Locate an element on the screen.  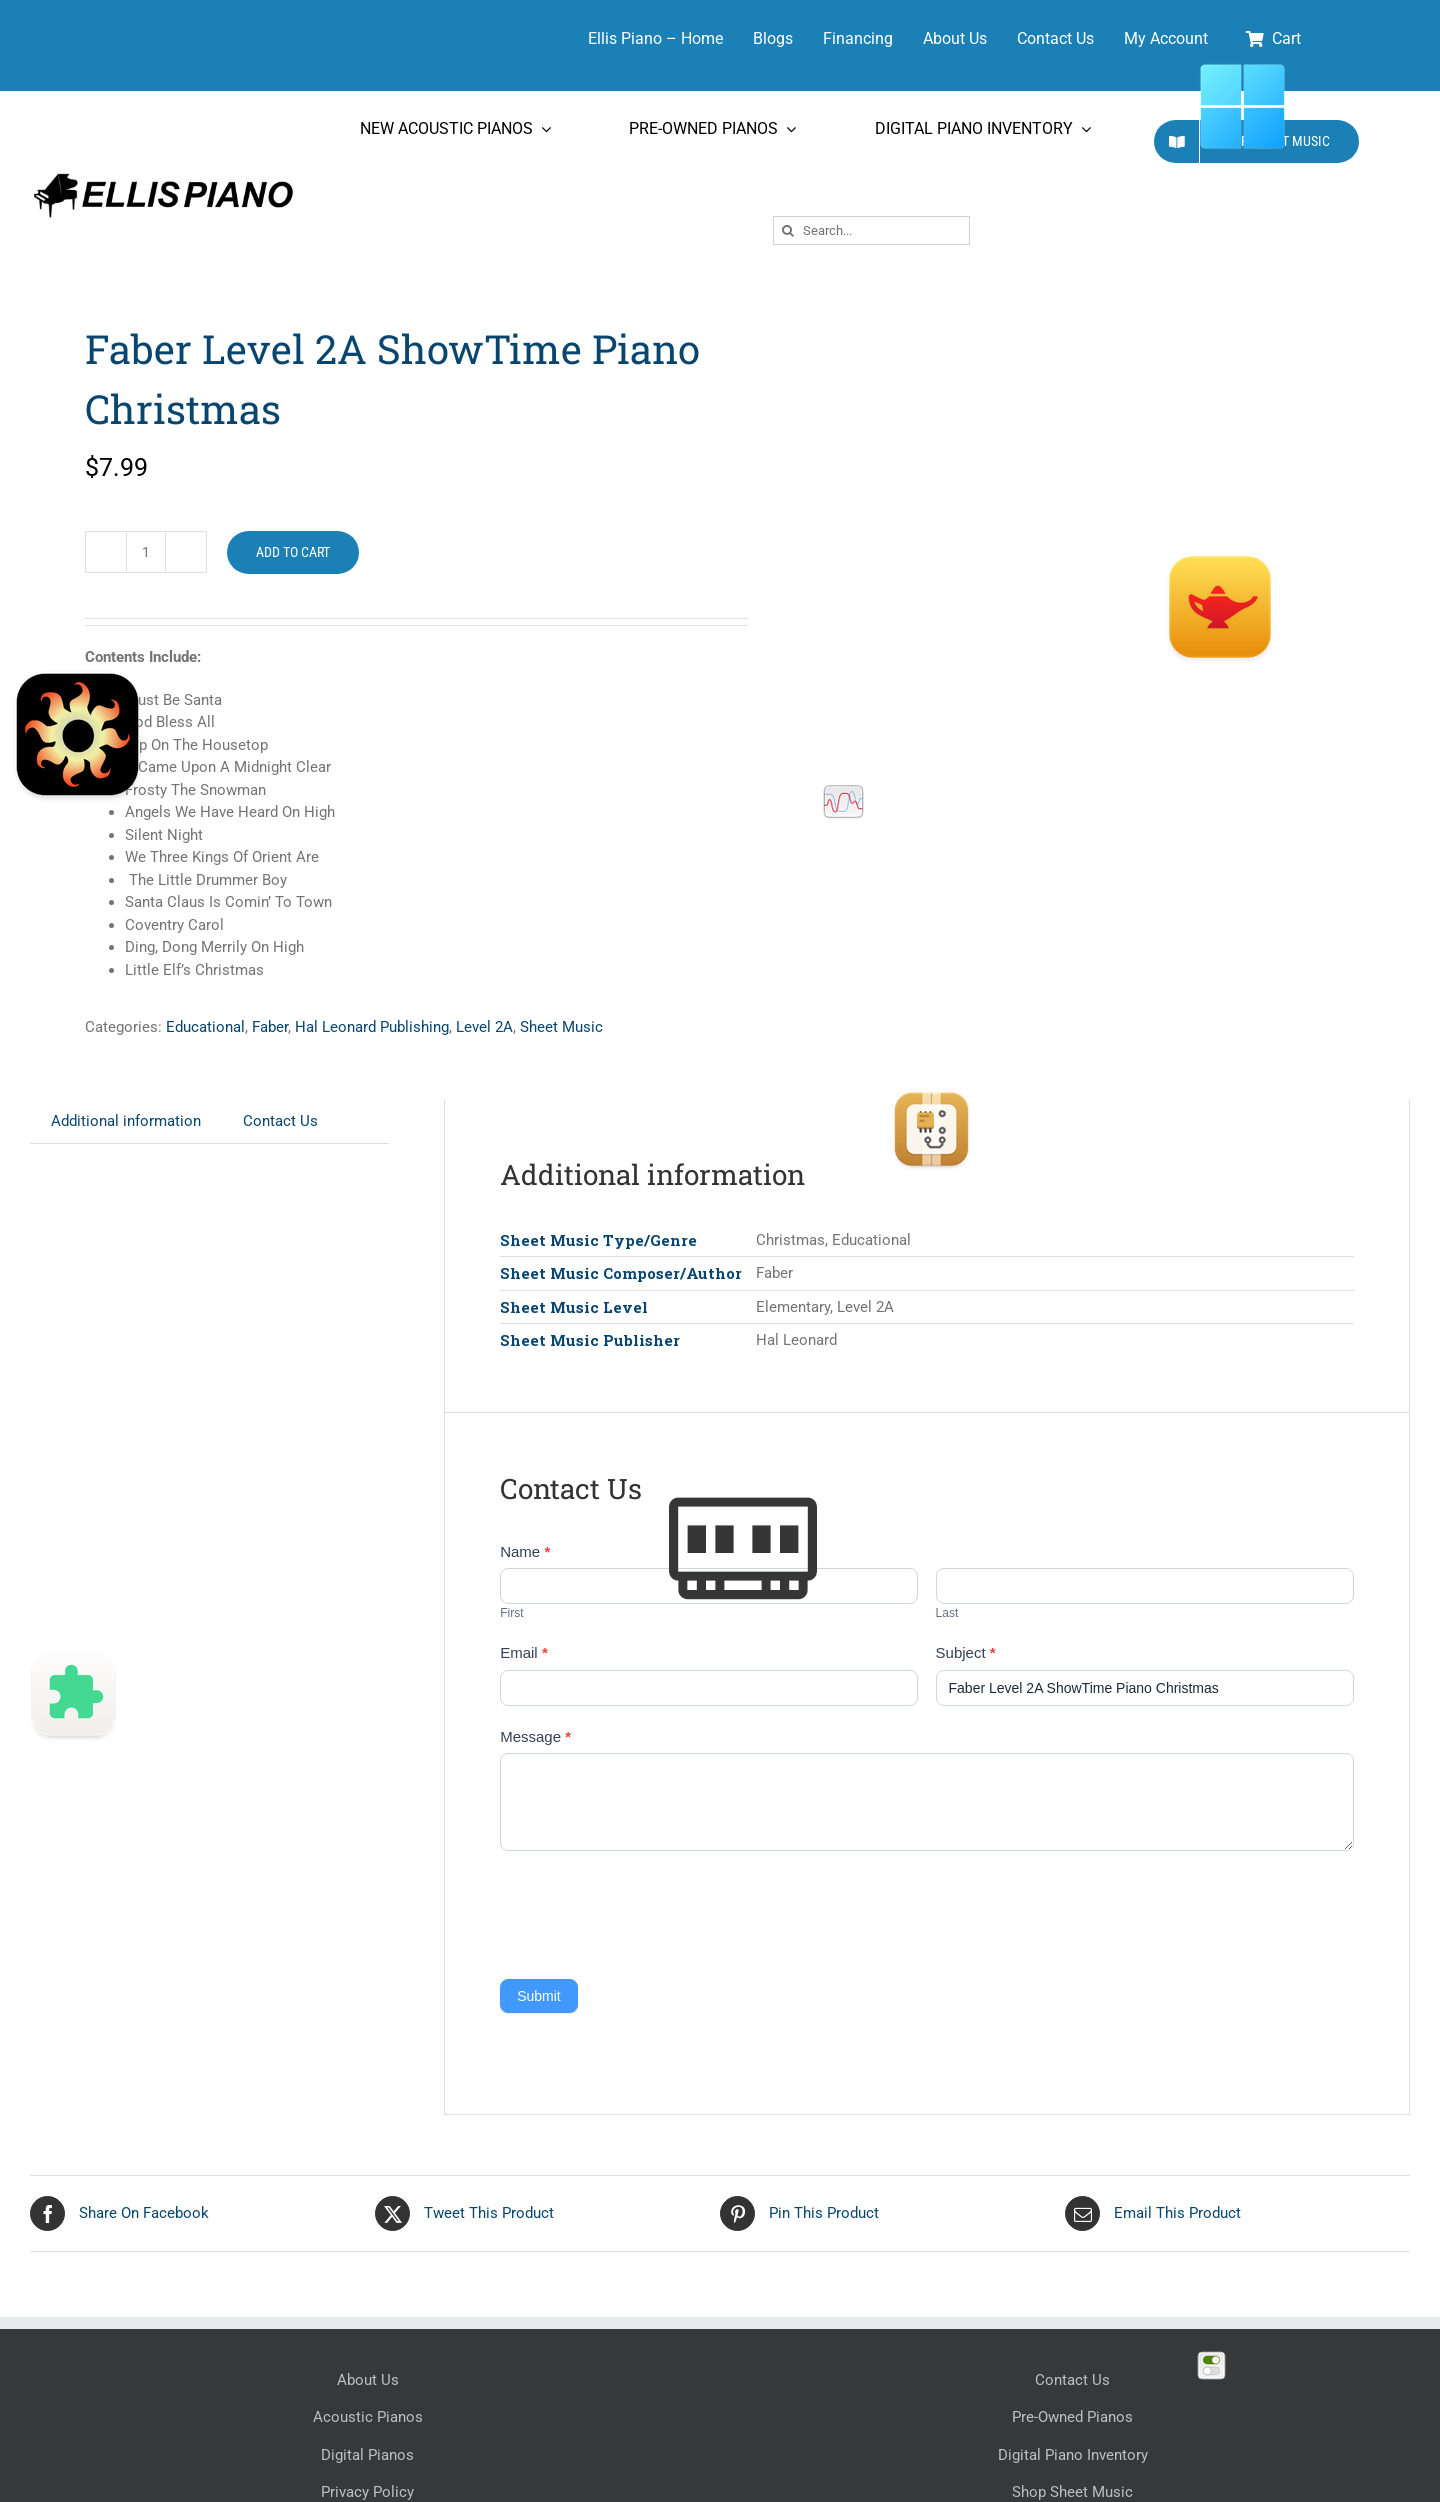
open palapeli puzzle game is located at coordinates (73, 1694).